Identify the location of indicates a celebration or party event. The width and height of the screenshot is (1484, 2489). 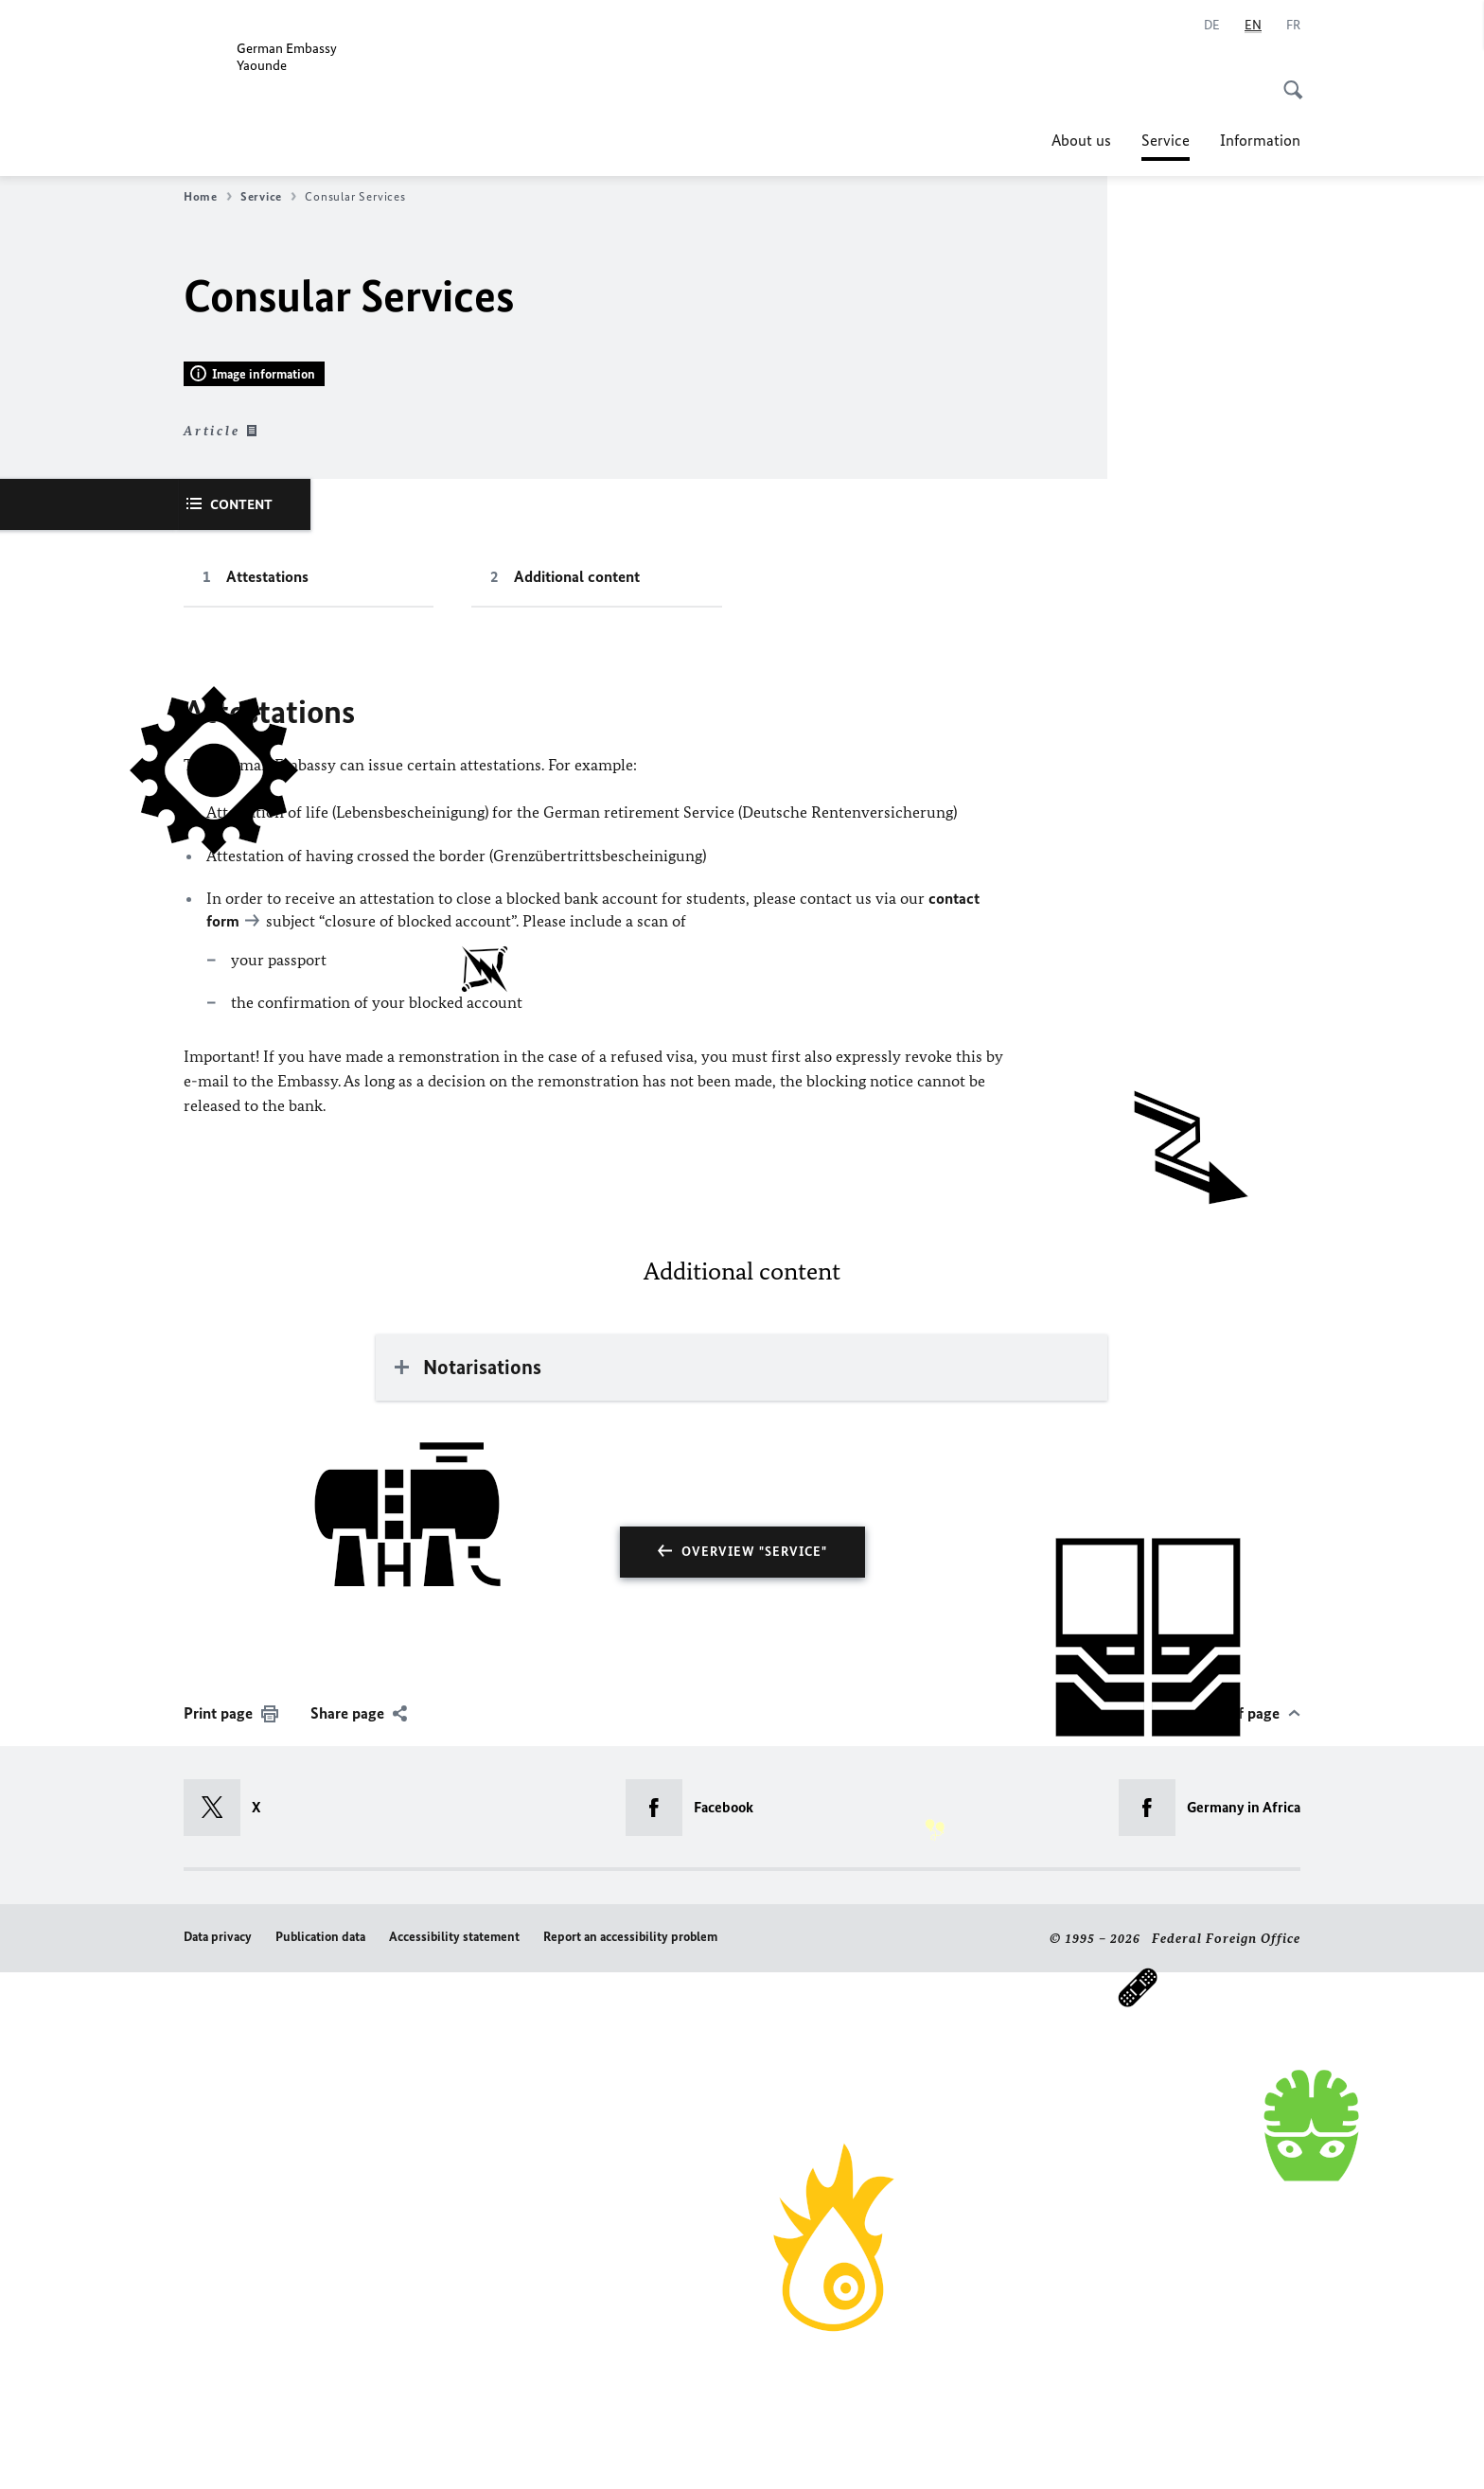
(934, 1829).